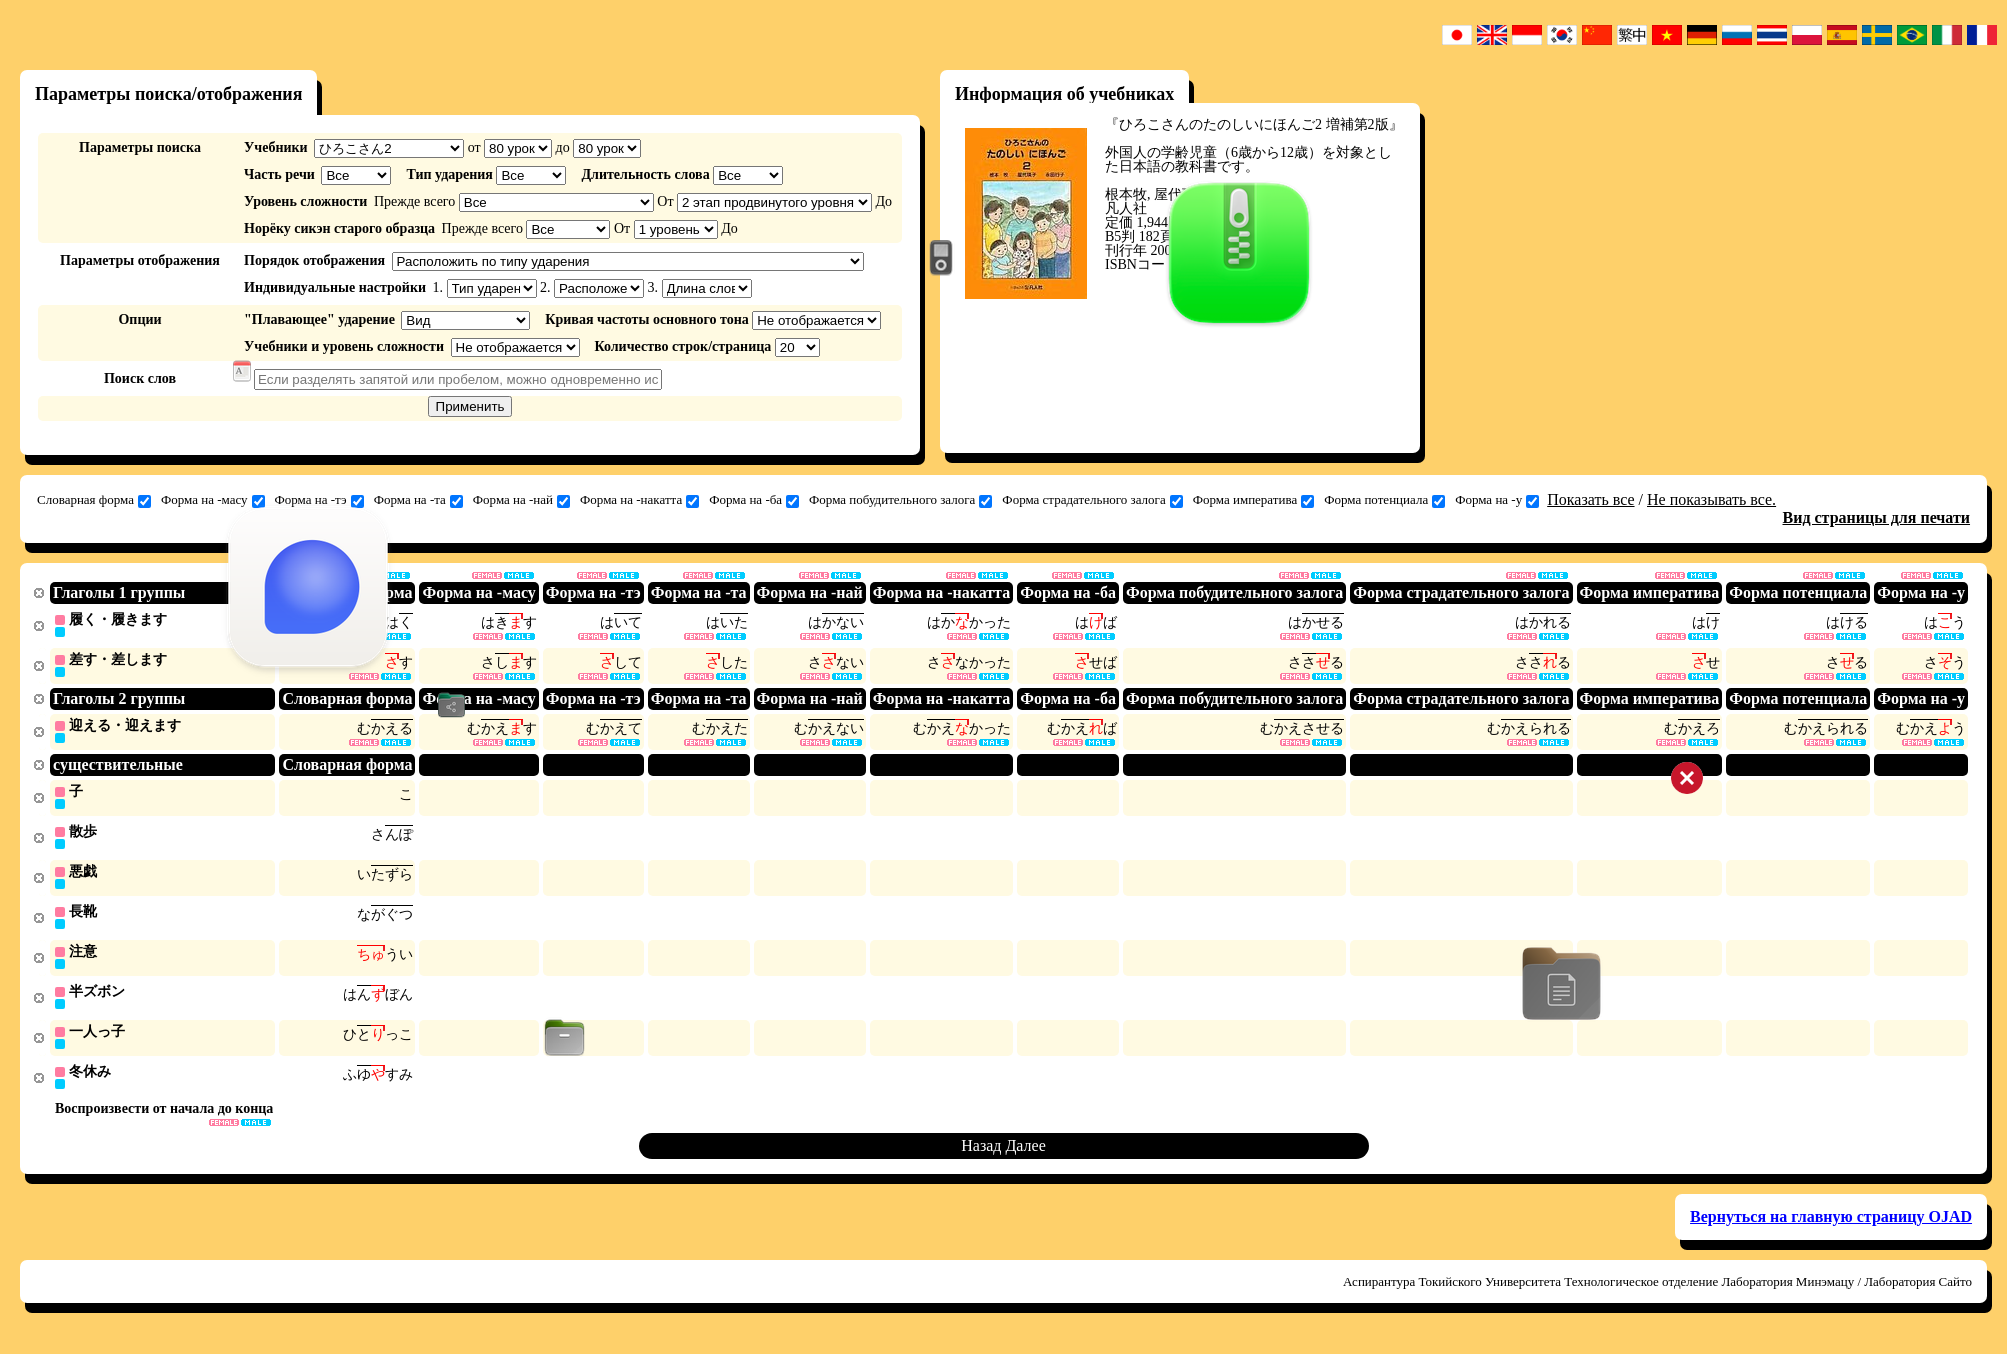  Describe the element at coordinates (308, 587) in the screenshot. I see `open the texts messaging app` at that location.